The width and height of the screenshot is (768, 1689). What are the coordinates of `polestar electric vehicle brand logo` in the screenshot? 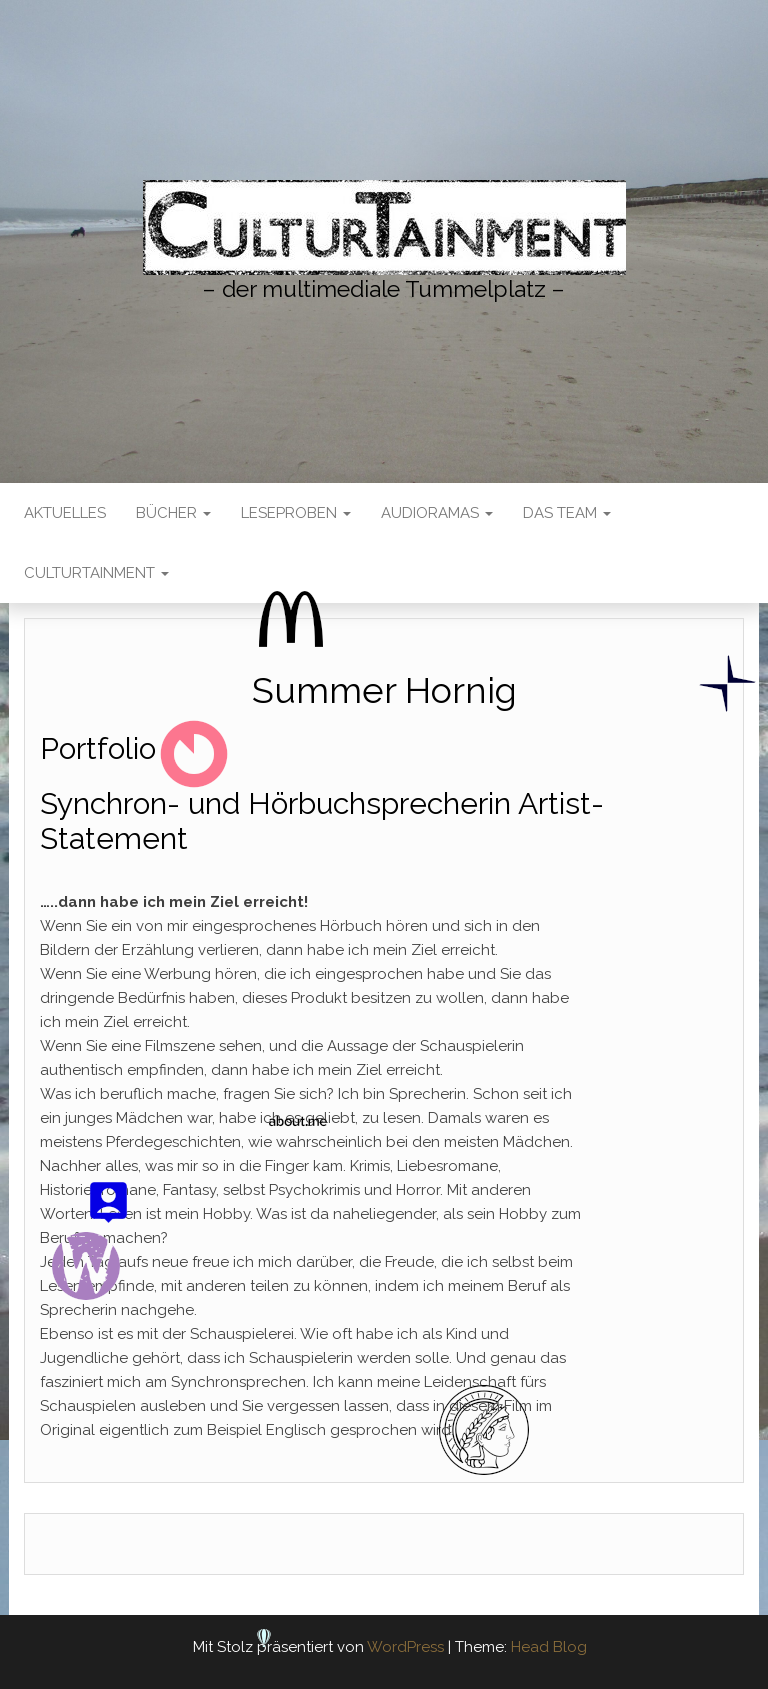 It's located at (727, 683).